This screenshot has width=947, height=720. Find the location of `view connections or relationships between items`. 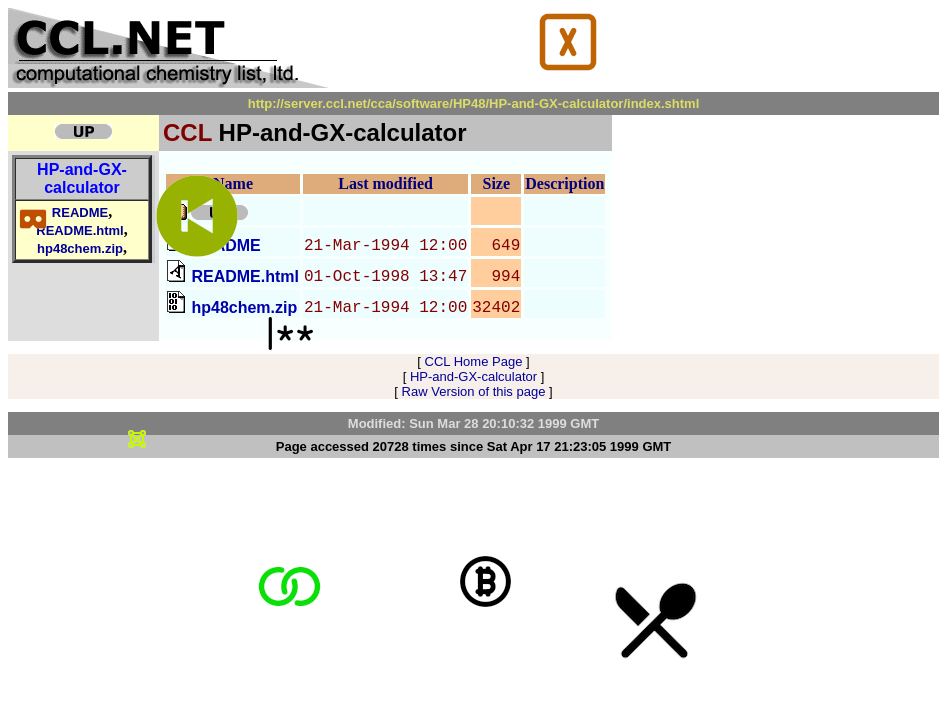

view connections or relationships between items is located at coordinates (289, 586).